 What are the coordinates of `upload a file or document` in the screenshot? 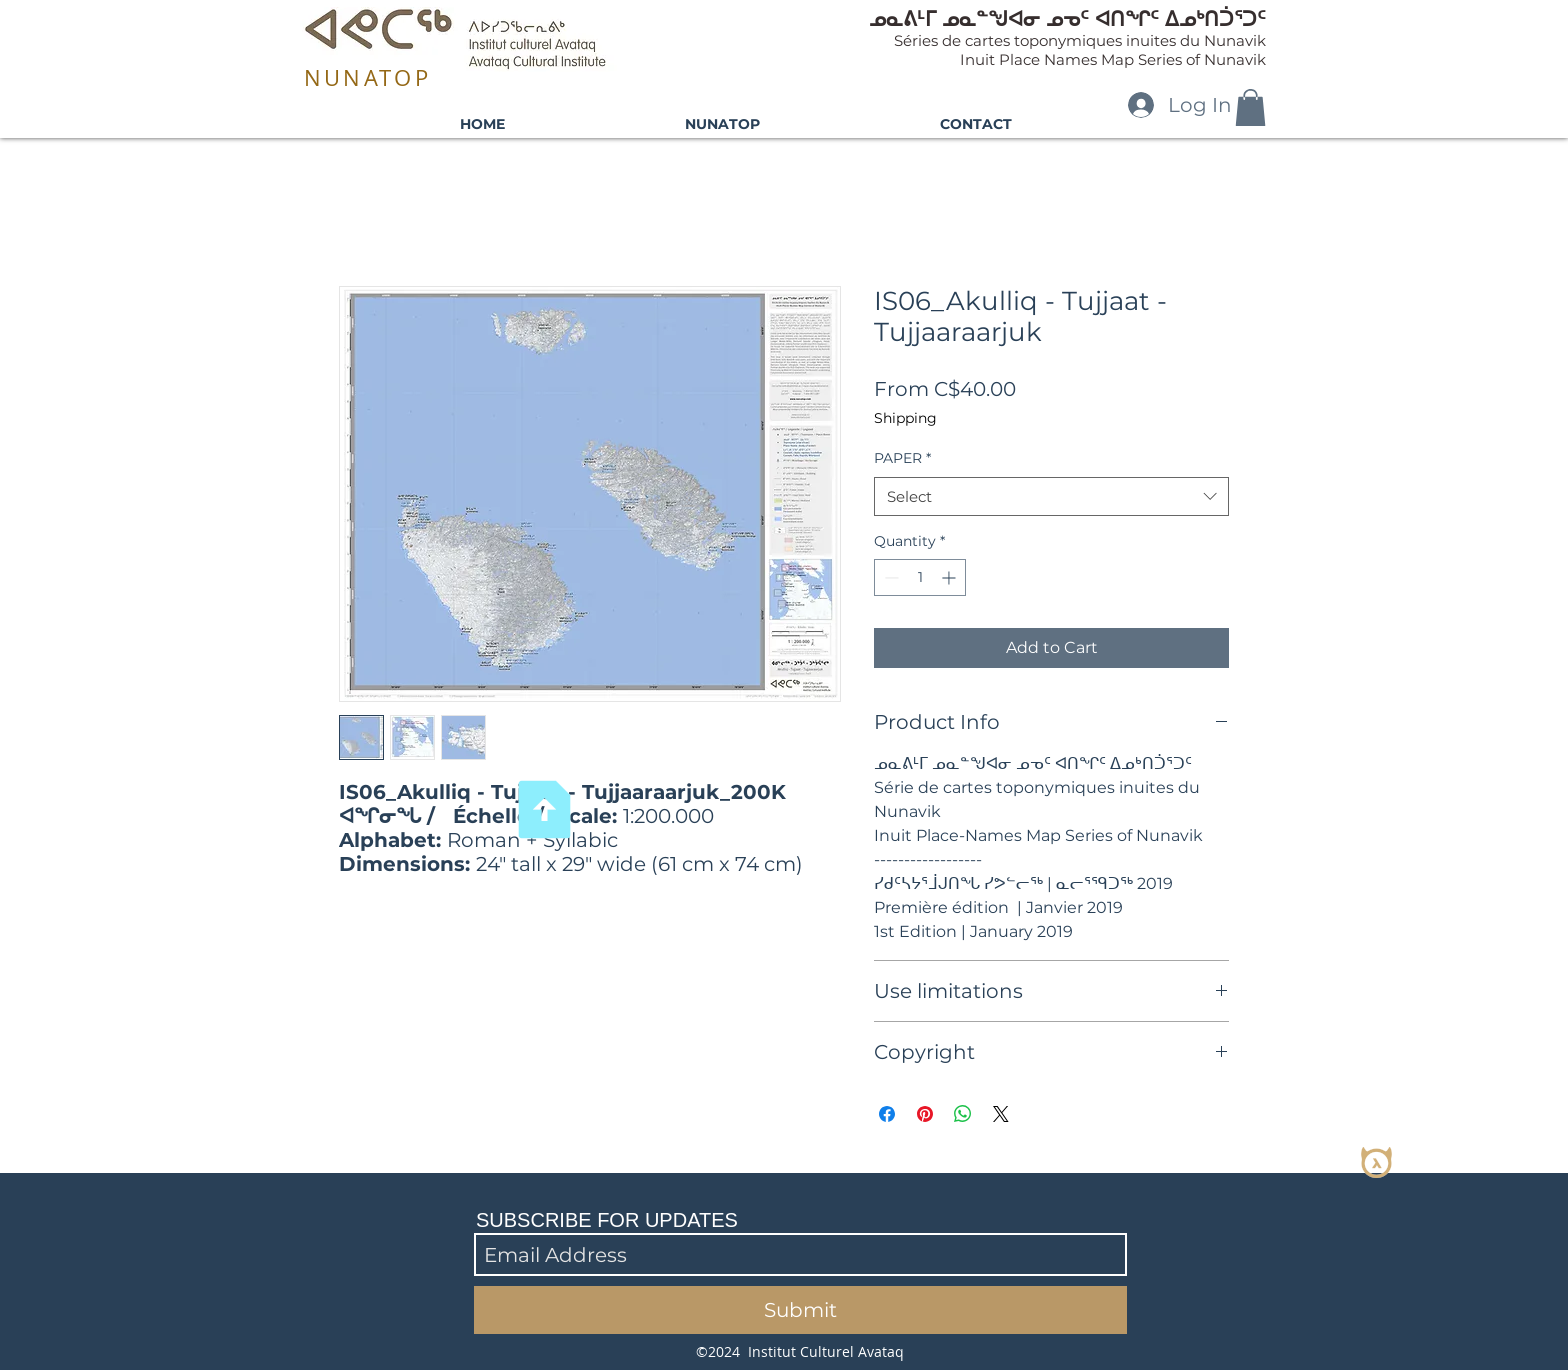 It's located at (544, 809).